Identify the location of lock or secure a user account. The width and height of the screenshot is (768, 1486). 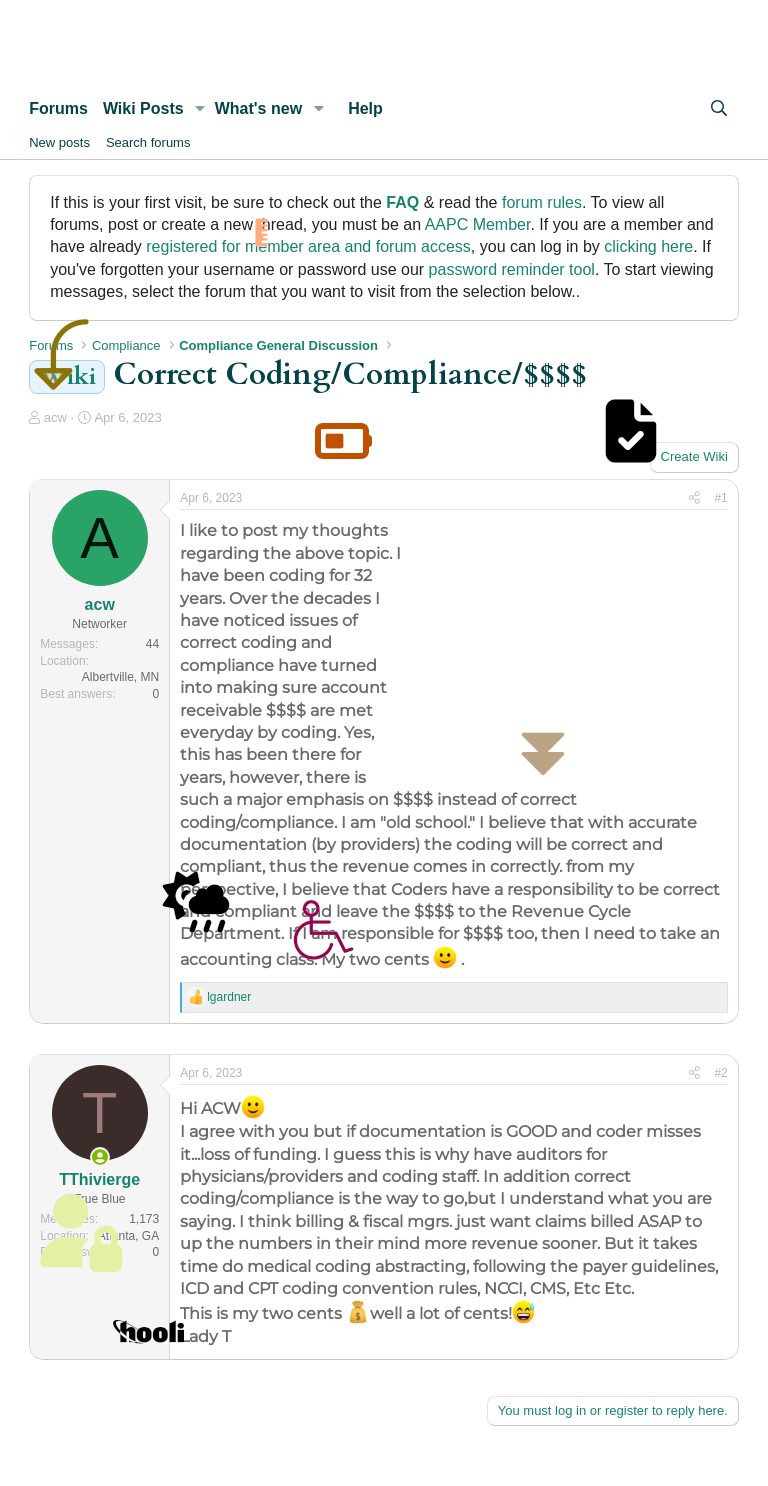
(80, 1230).